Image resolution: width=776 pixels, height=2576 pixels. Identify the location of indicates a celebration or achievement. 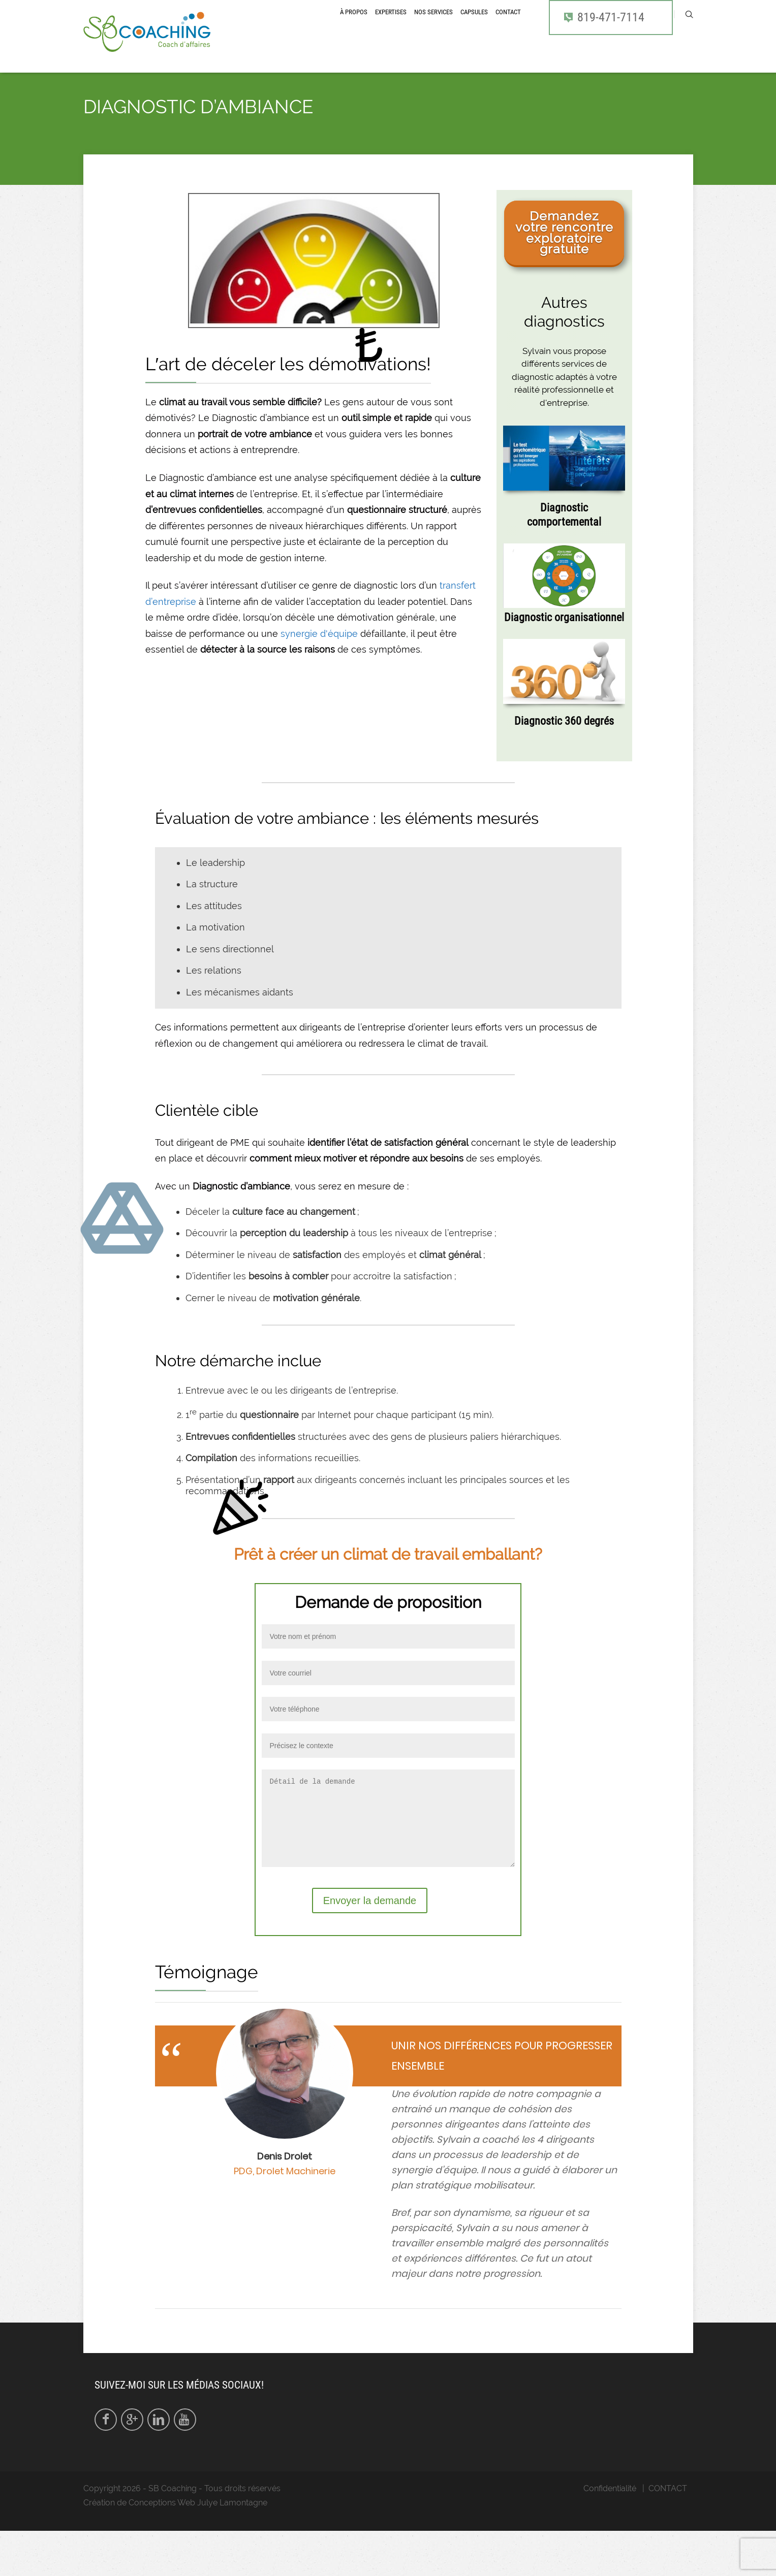
(237, 1510).